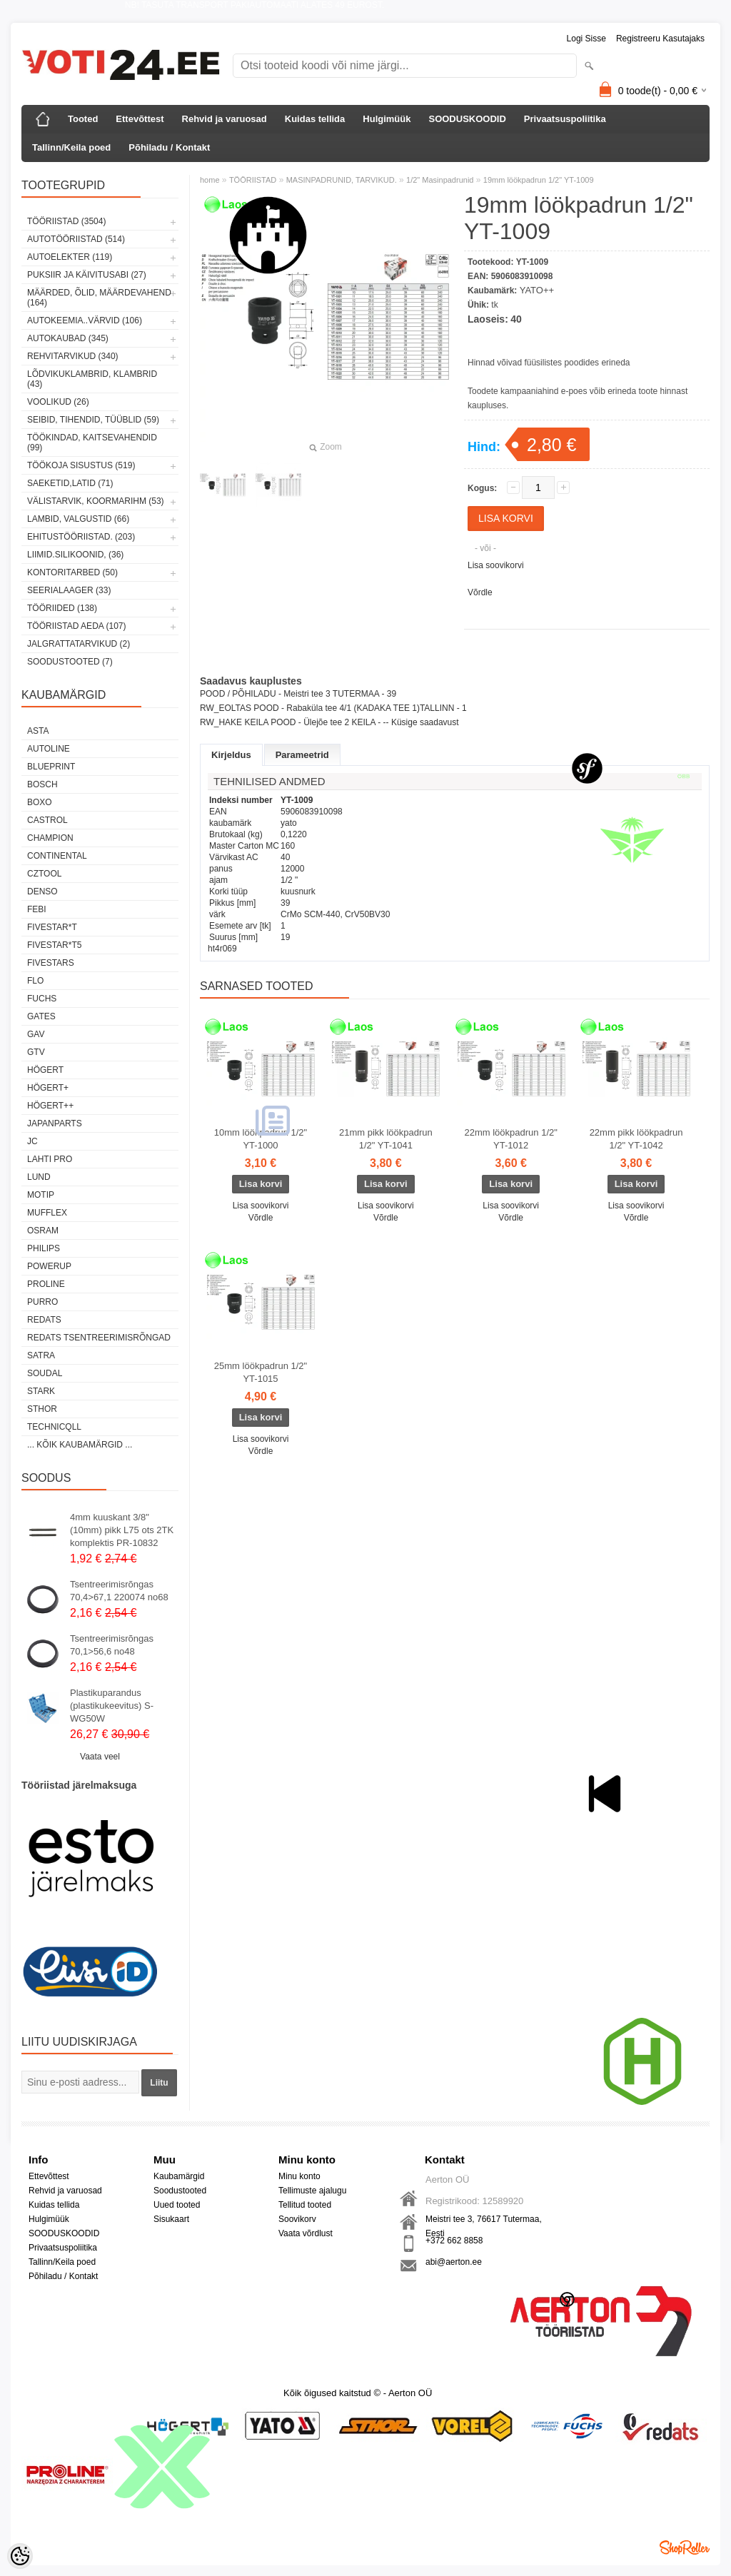 This screenshot has height=2576, width=731. Describe the element at coordinates (642, 2061) in the screenshot. I see `Hugo static site generator logo` at that location.